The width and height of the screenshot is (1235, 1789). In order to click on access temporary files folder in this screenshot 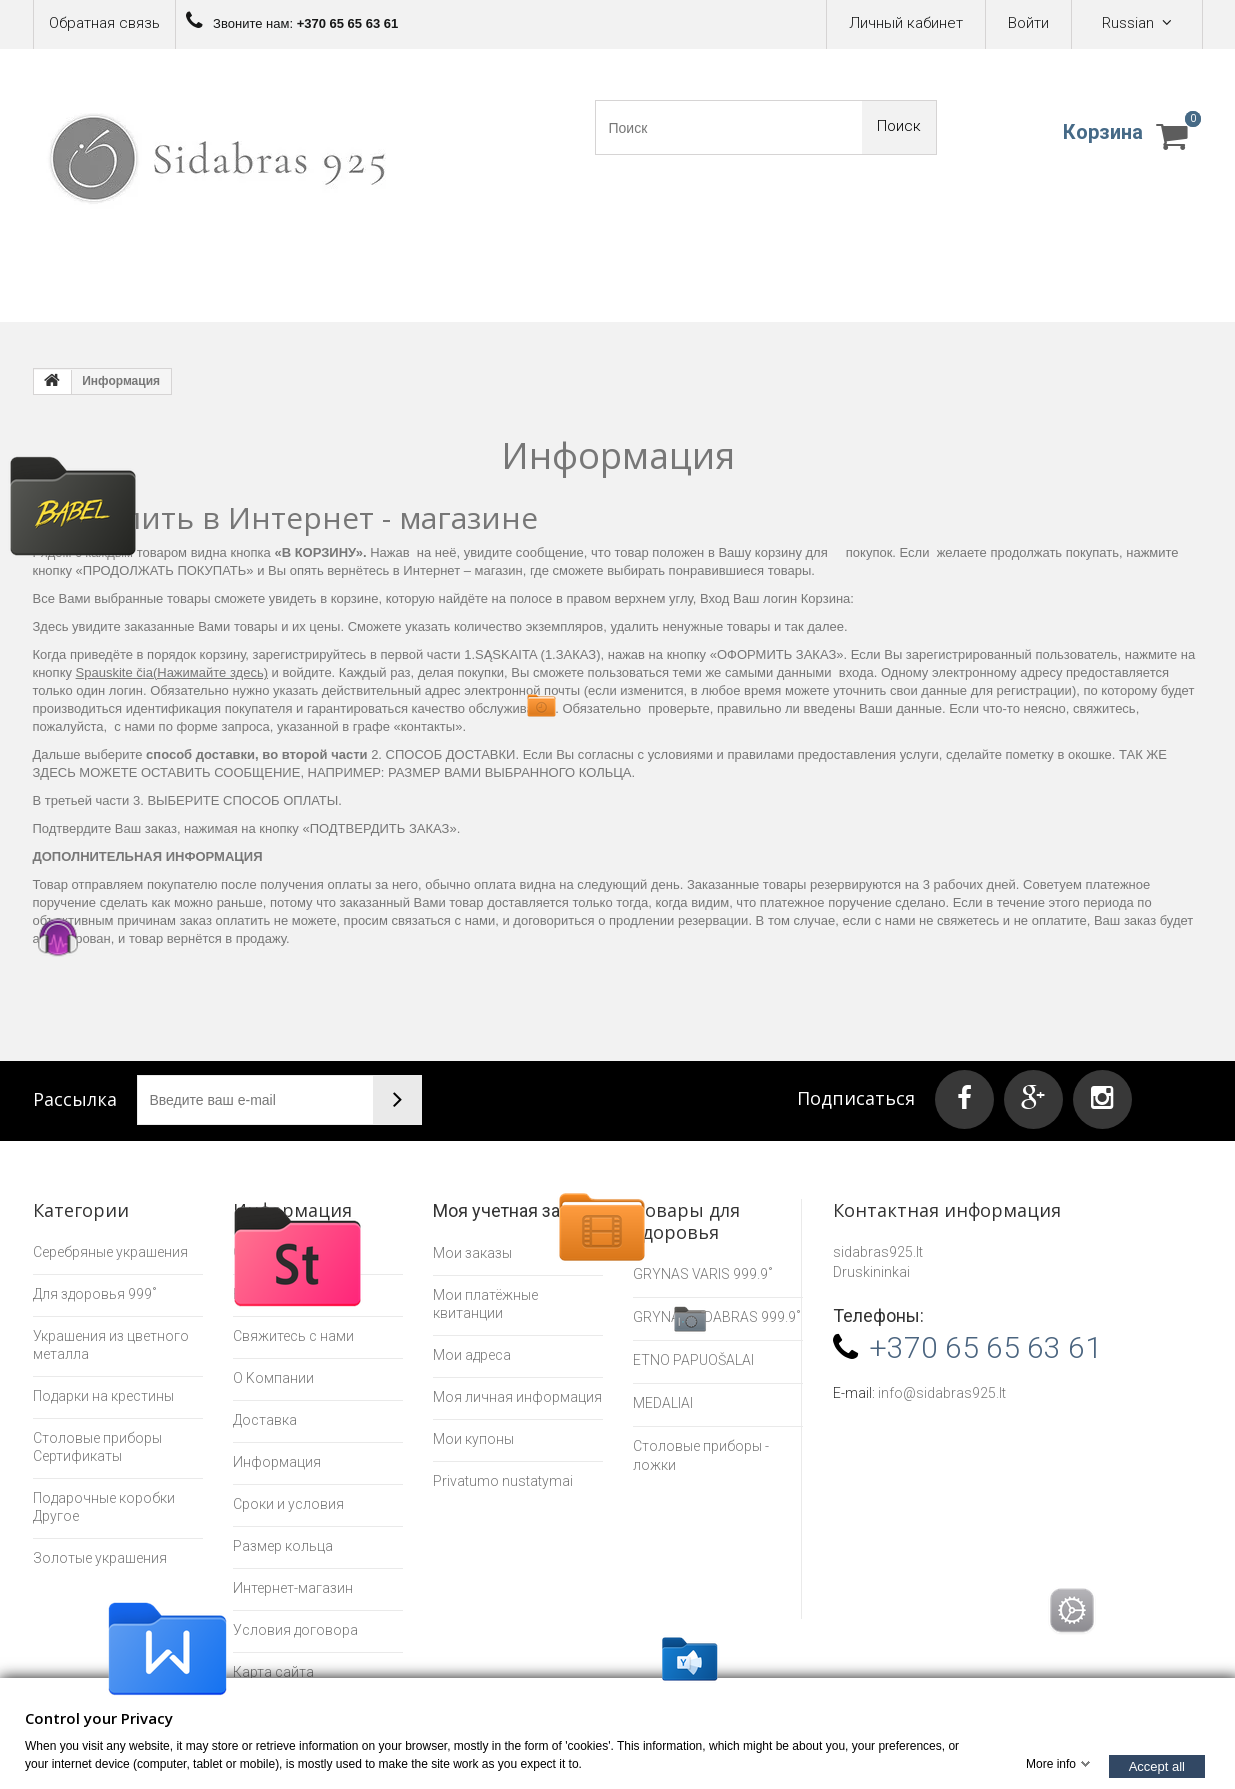, I will do `click(541, 705)`.